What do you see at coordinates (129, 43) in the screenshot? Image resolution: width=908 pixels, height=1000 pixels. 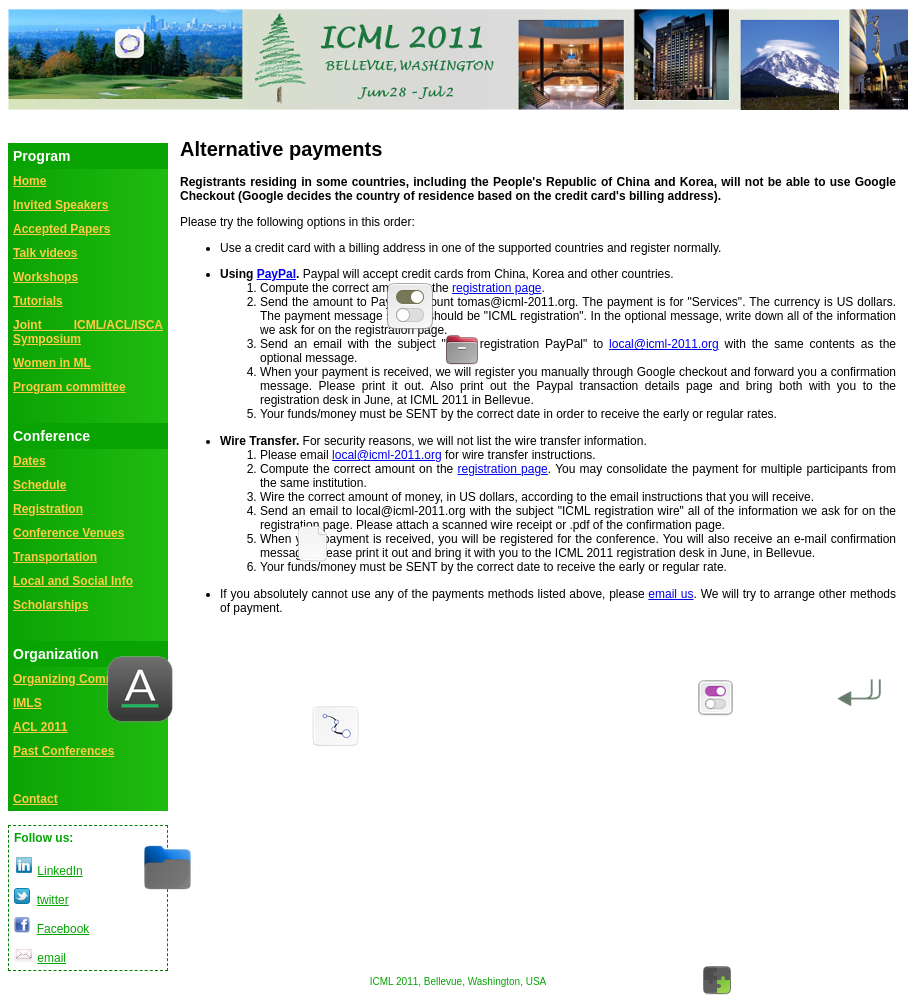 I see `open geogebra mathematics application` at bounding box center [129, 43].